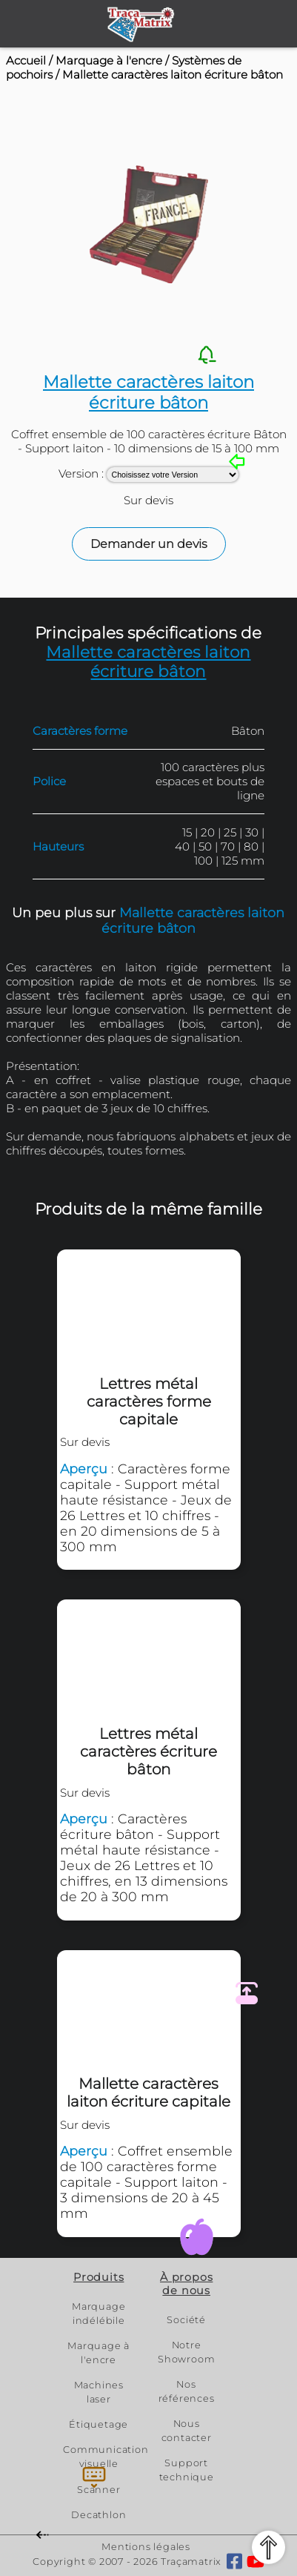 This screenshot has width=297, height=2576. Describe the element at coordinates (237, 461) in the screenshot. I see `go back to the previous screen` at that location.